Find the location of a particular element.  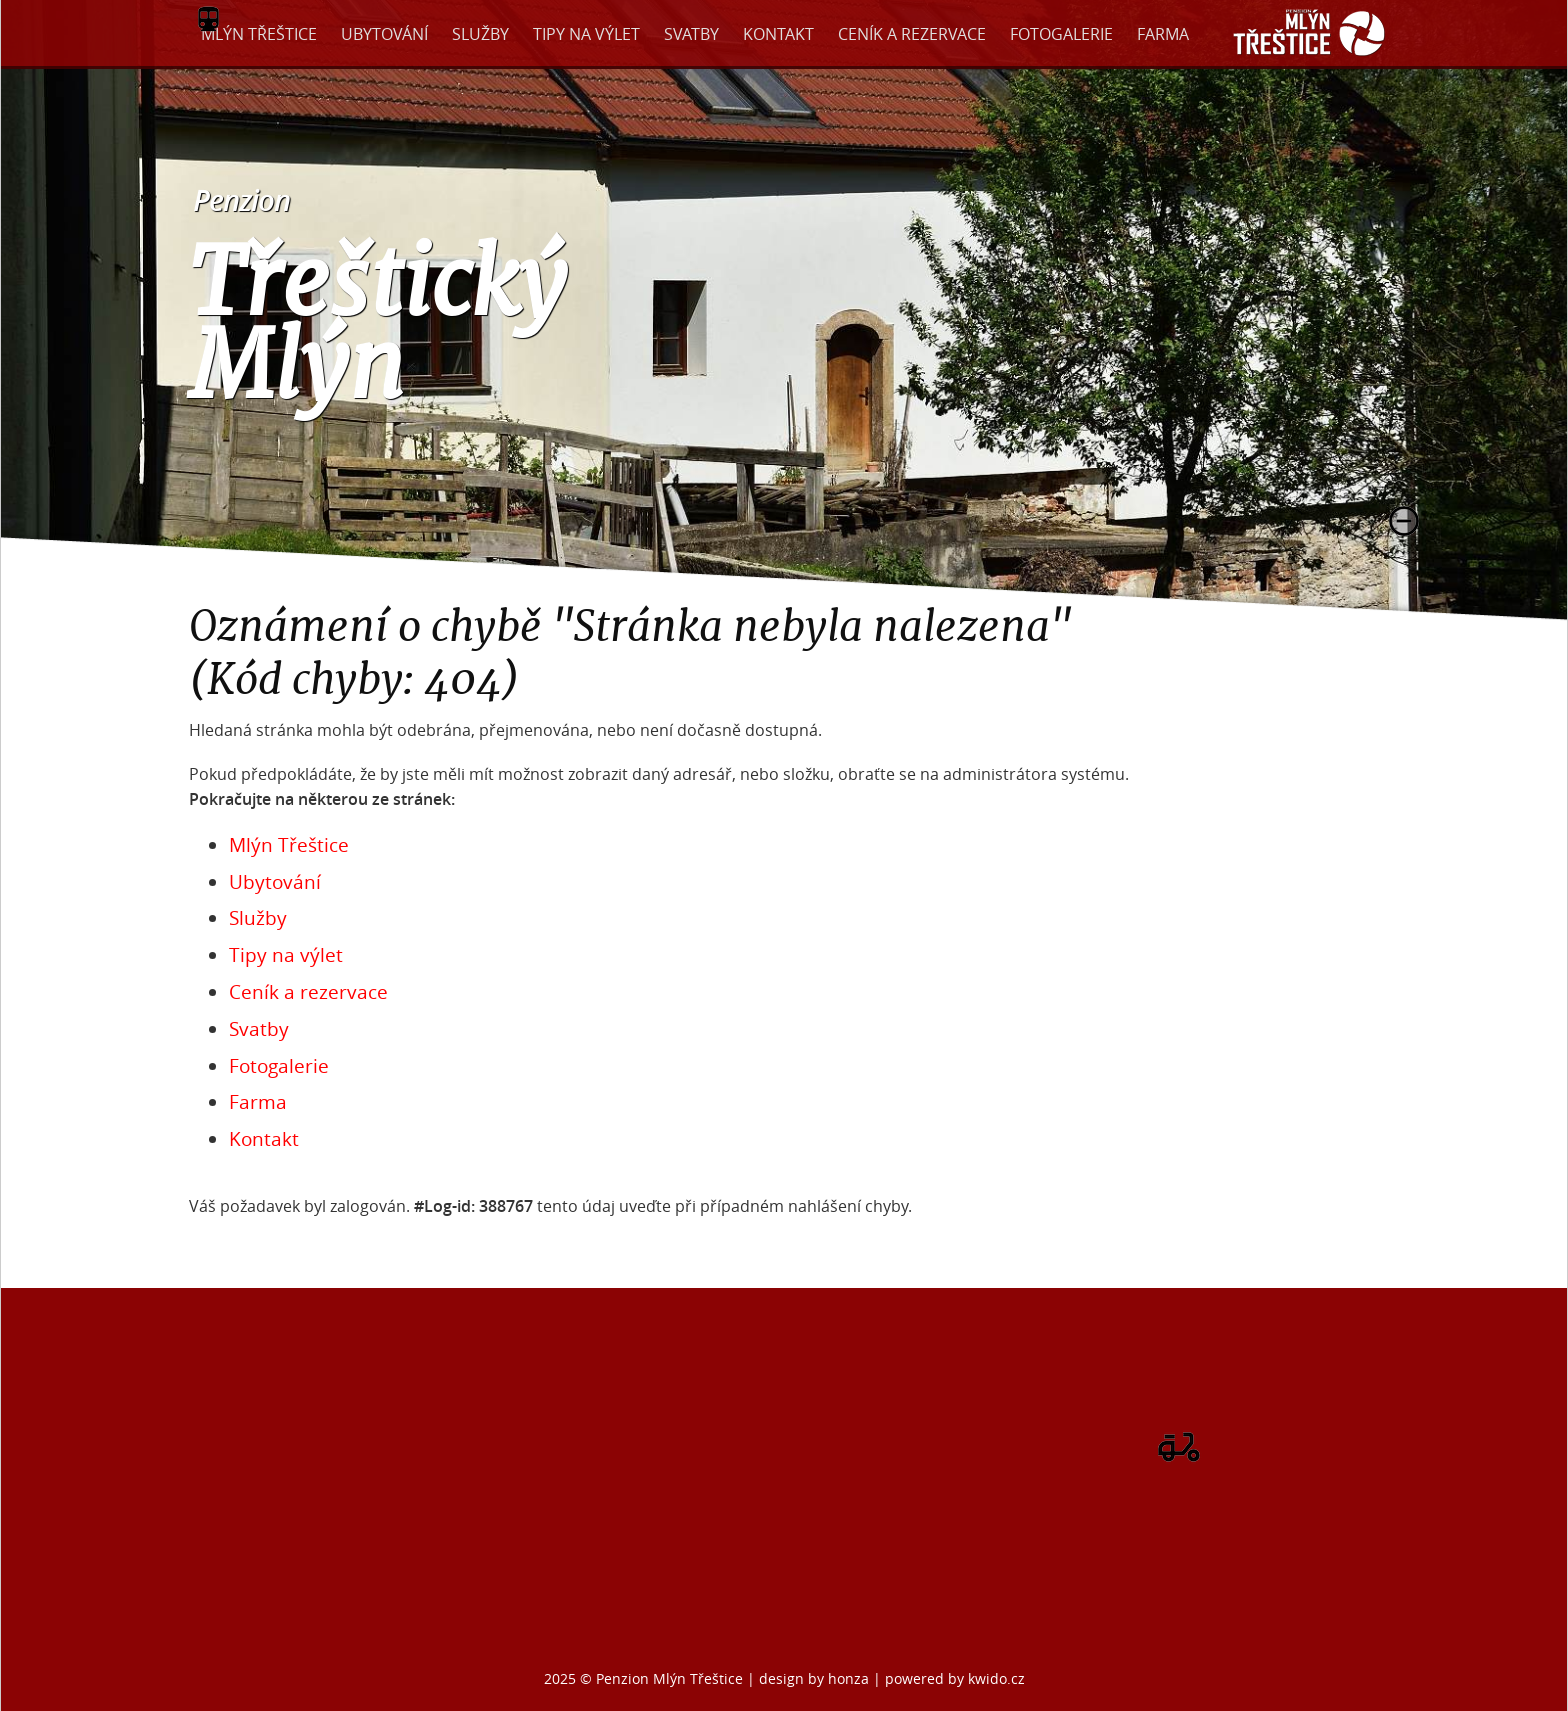

select moped or scooter delivery option is located at coordinates (1179, 1447).